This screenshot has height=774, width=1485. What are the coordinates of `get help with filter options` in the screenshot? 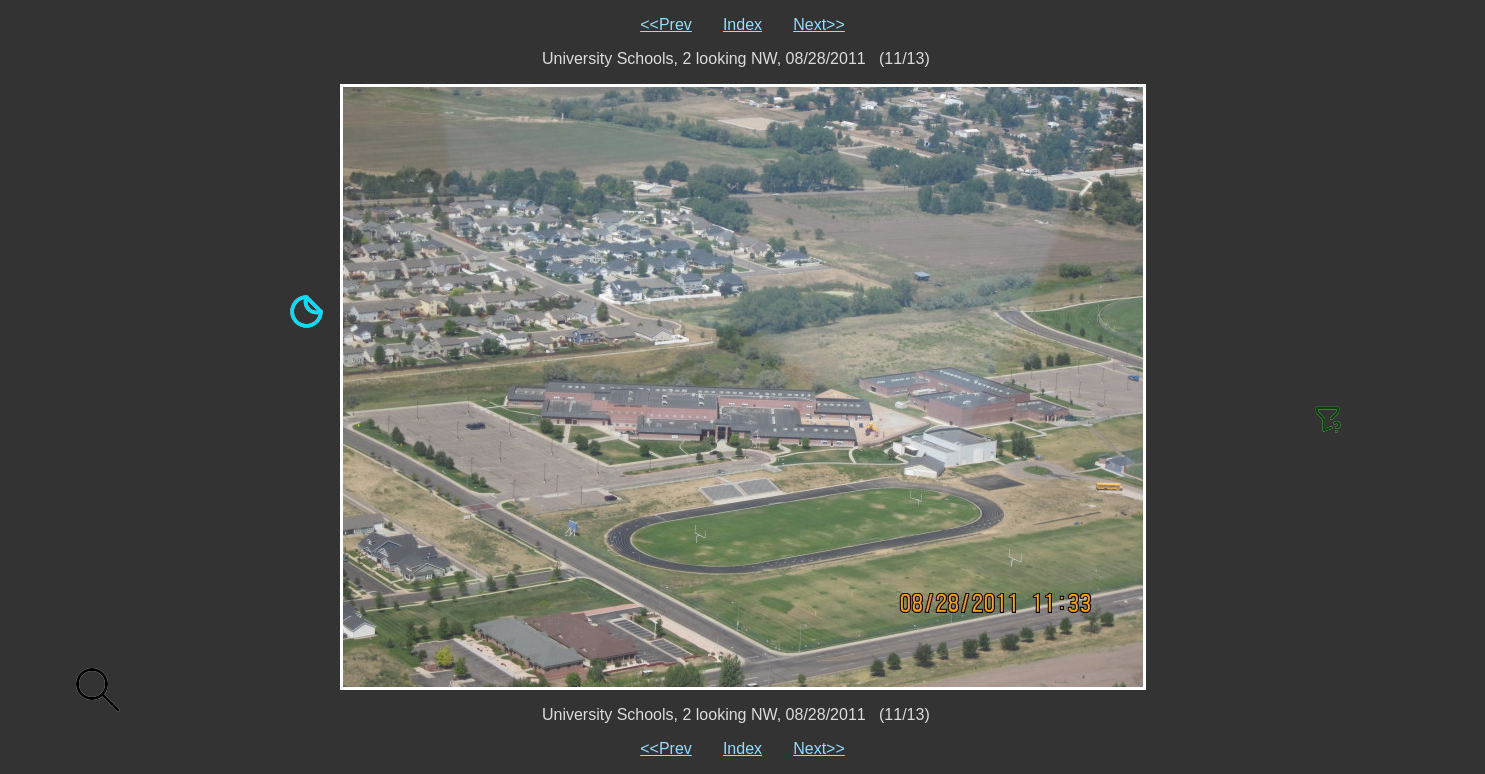 It's located at (1327, 418).